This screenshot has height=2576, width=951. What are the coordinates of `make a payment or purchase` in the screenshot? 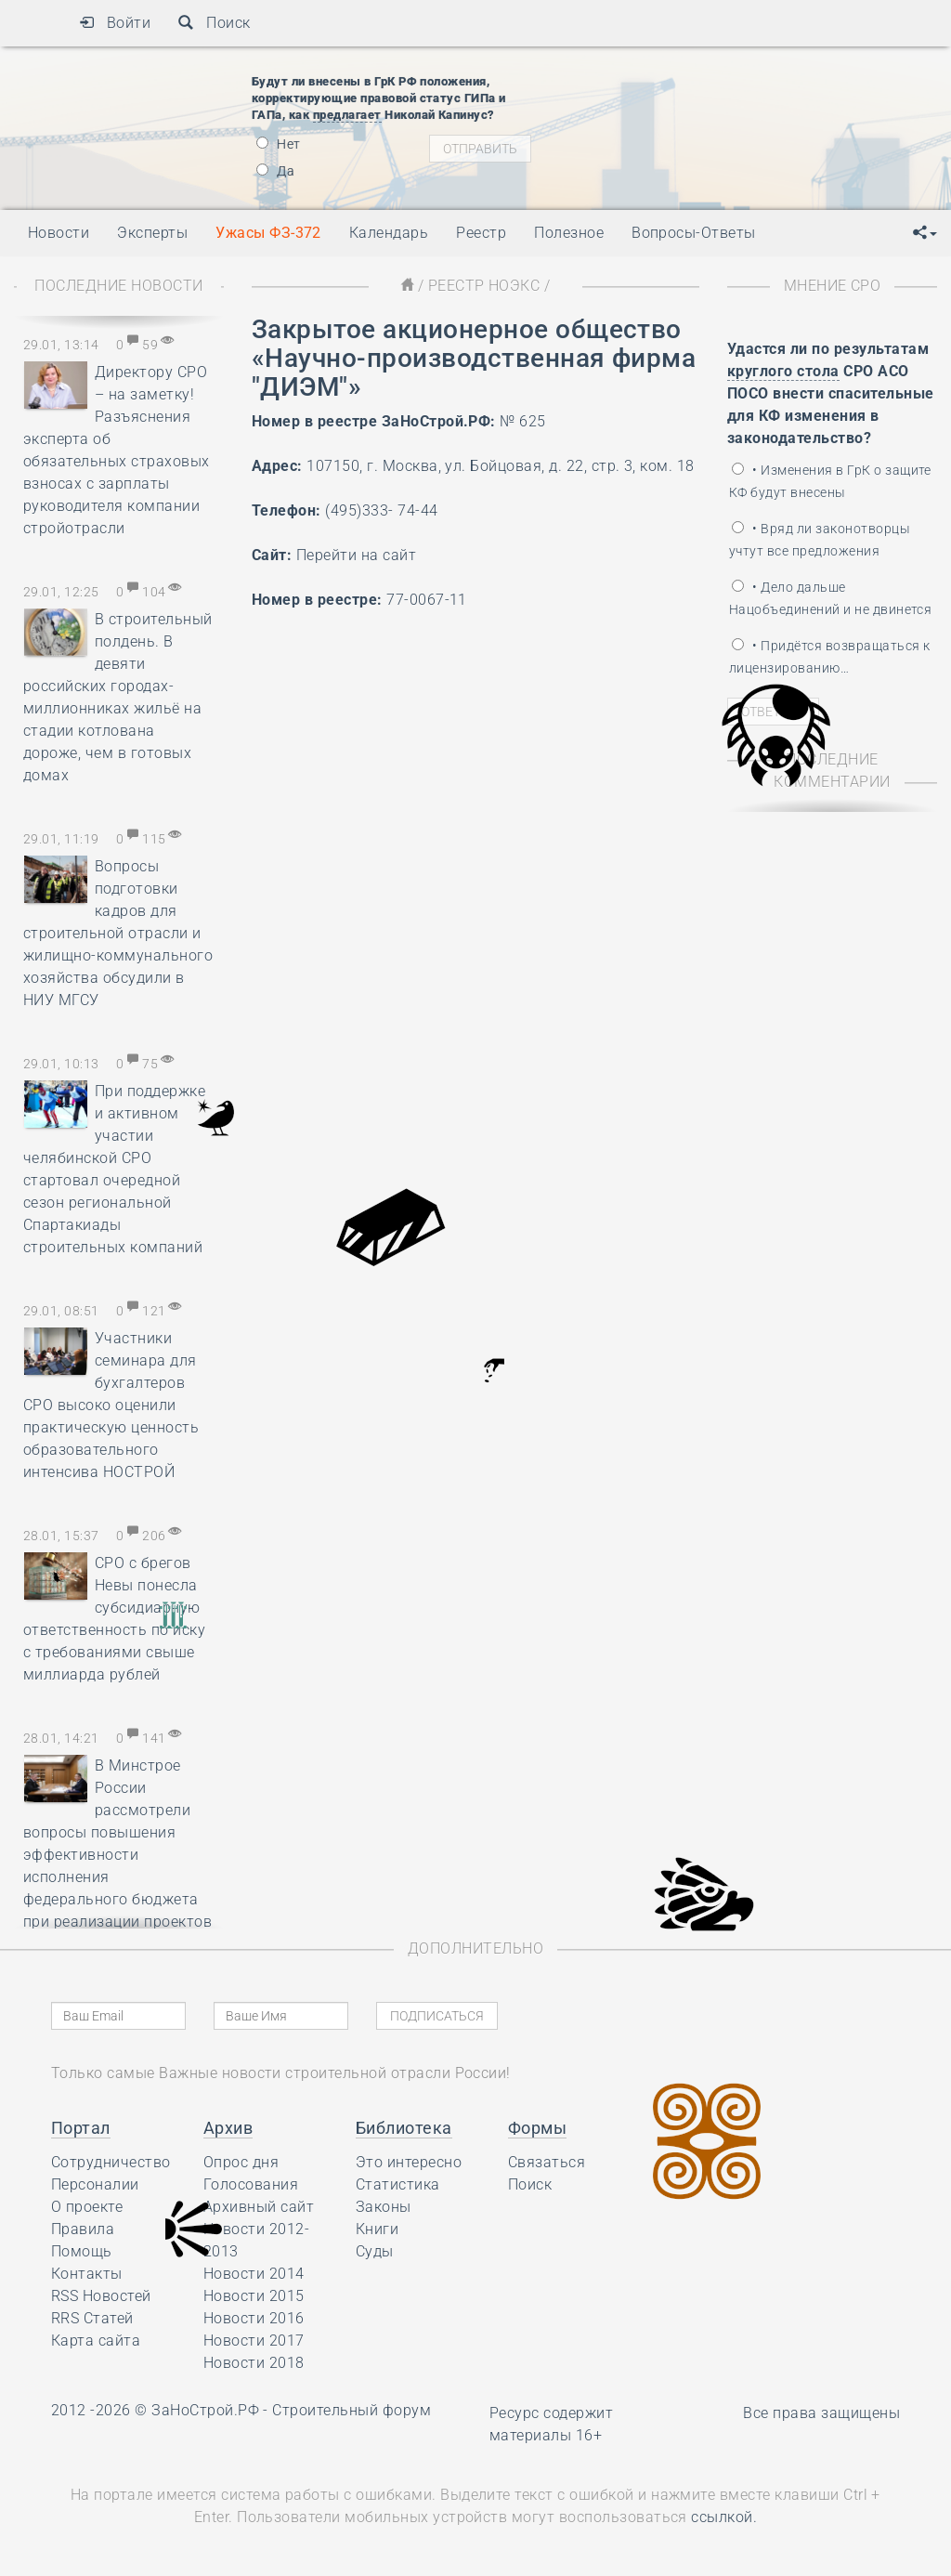 It's located at (491, 1370).